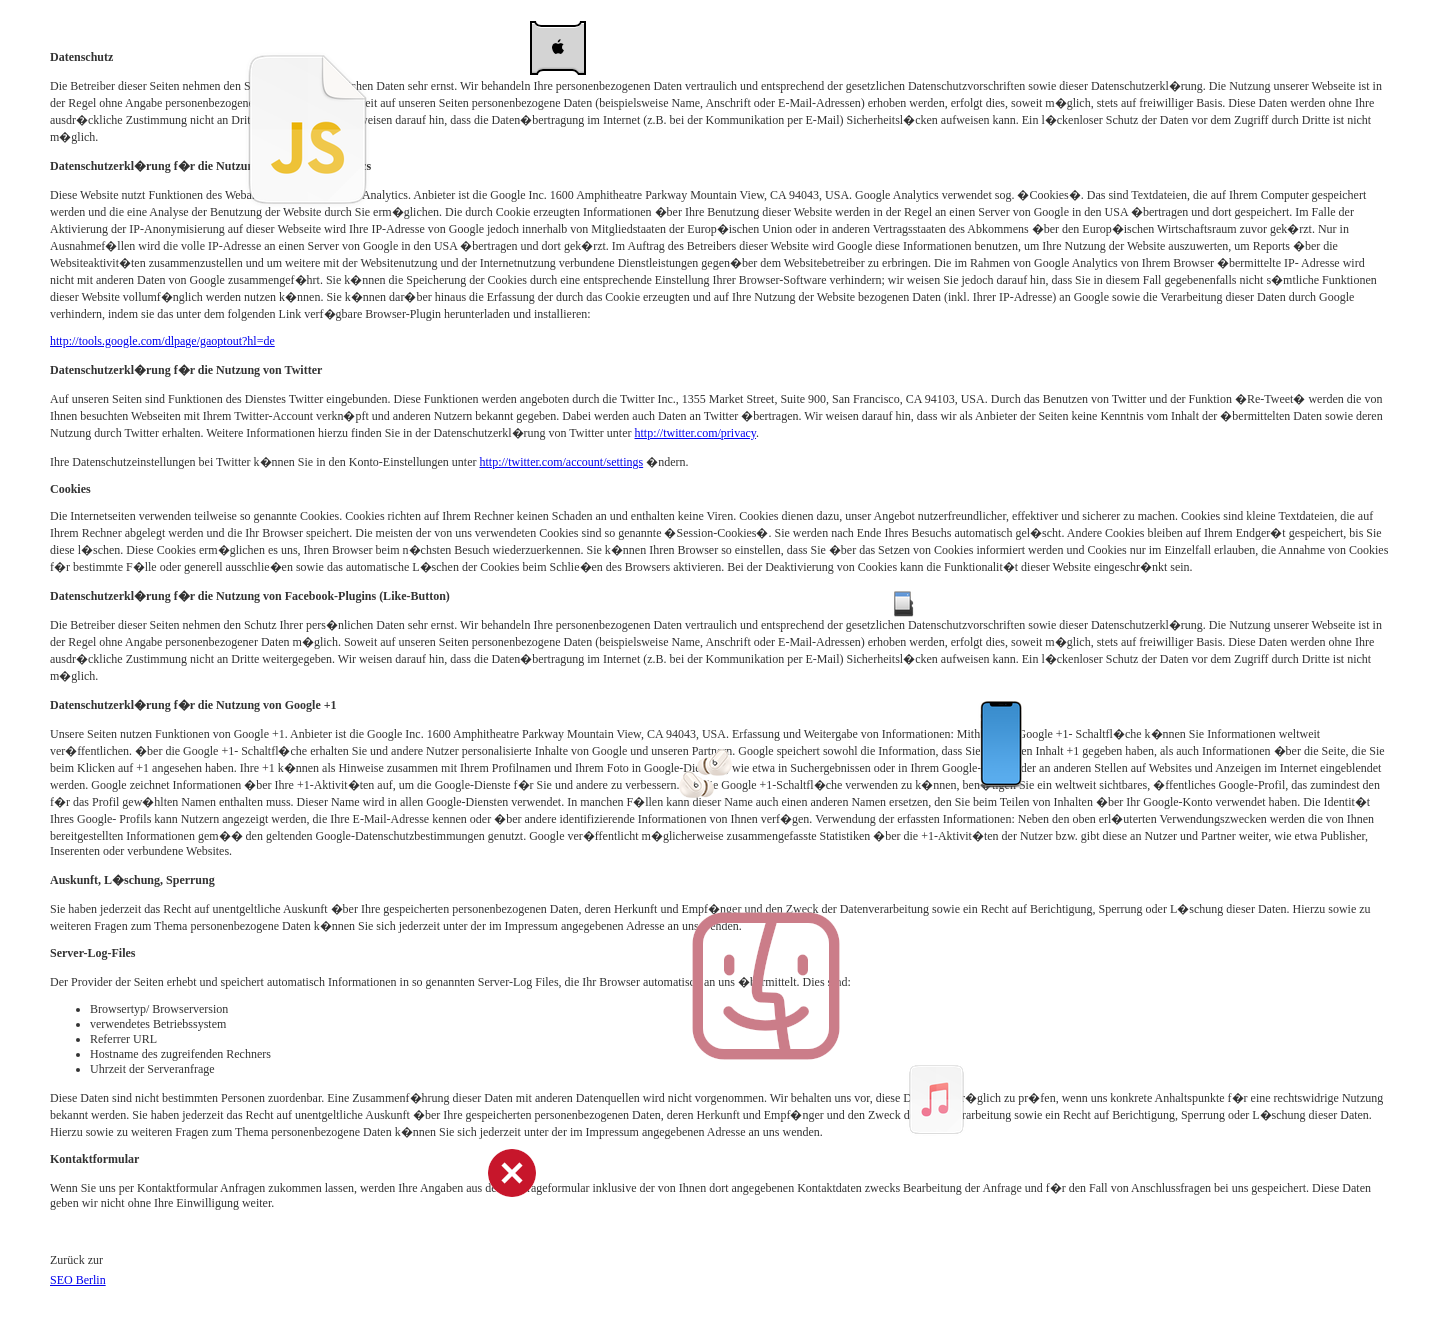 Image resolution: width=1440 pixels, height=1338 pixels. What do you see at coordinates (904, 604) in the screenshot?
I see `microSD or TransFlash memory card storage device` at bounding box center [904, 604].